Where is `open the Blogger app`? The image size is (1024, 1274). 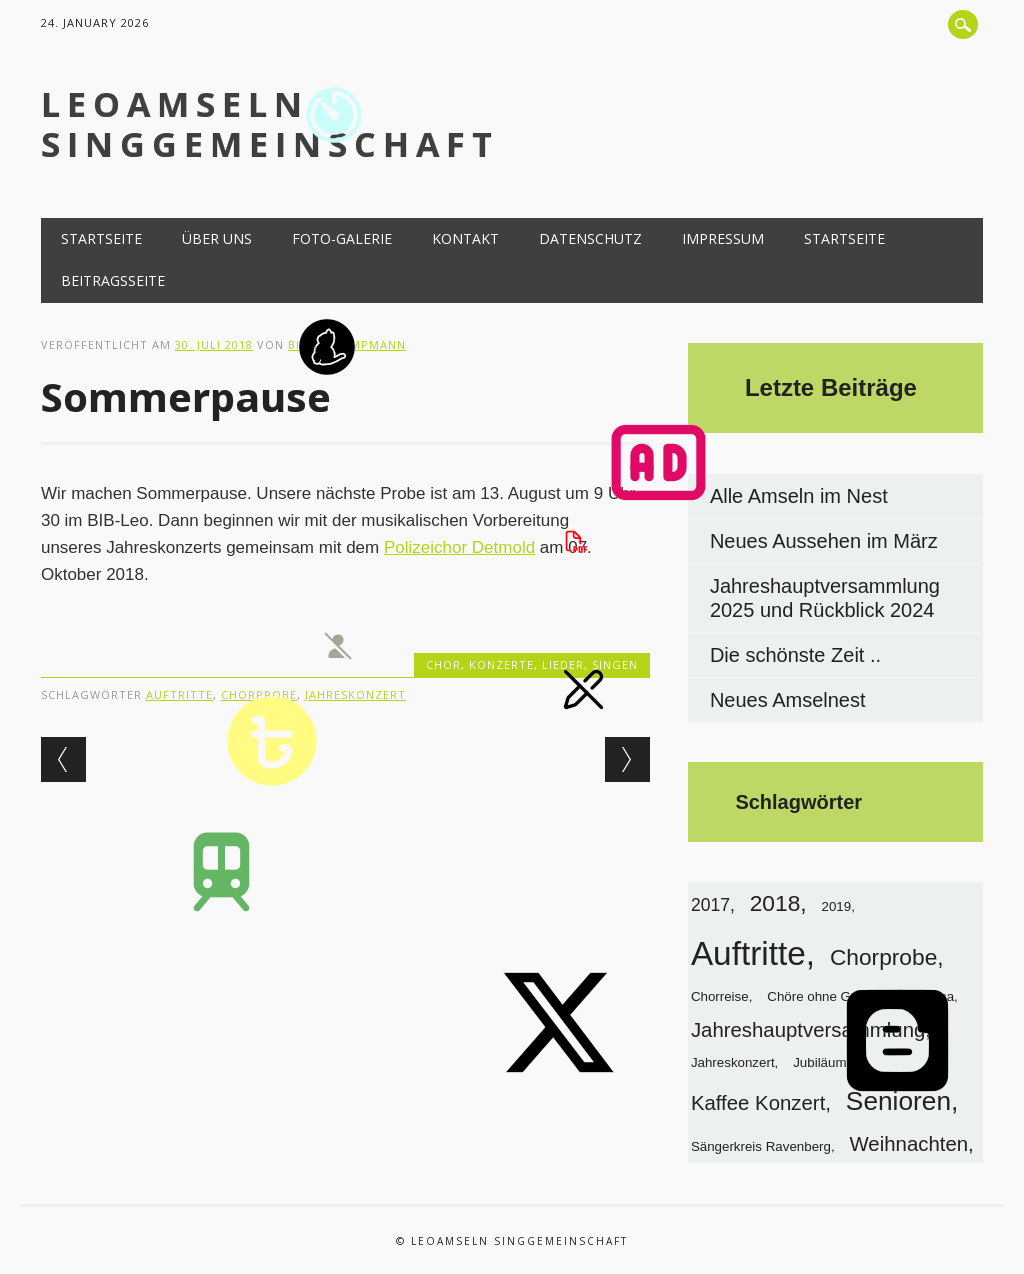
open the Blogger app is located at coordinates (897, 1040).